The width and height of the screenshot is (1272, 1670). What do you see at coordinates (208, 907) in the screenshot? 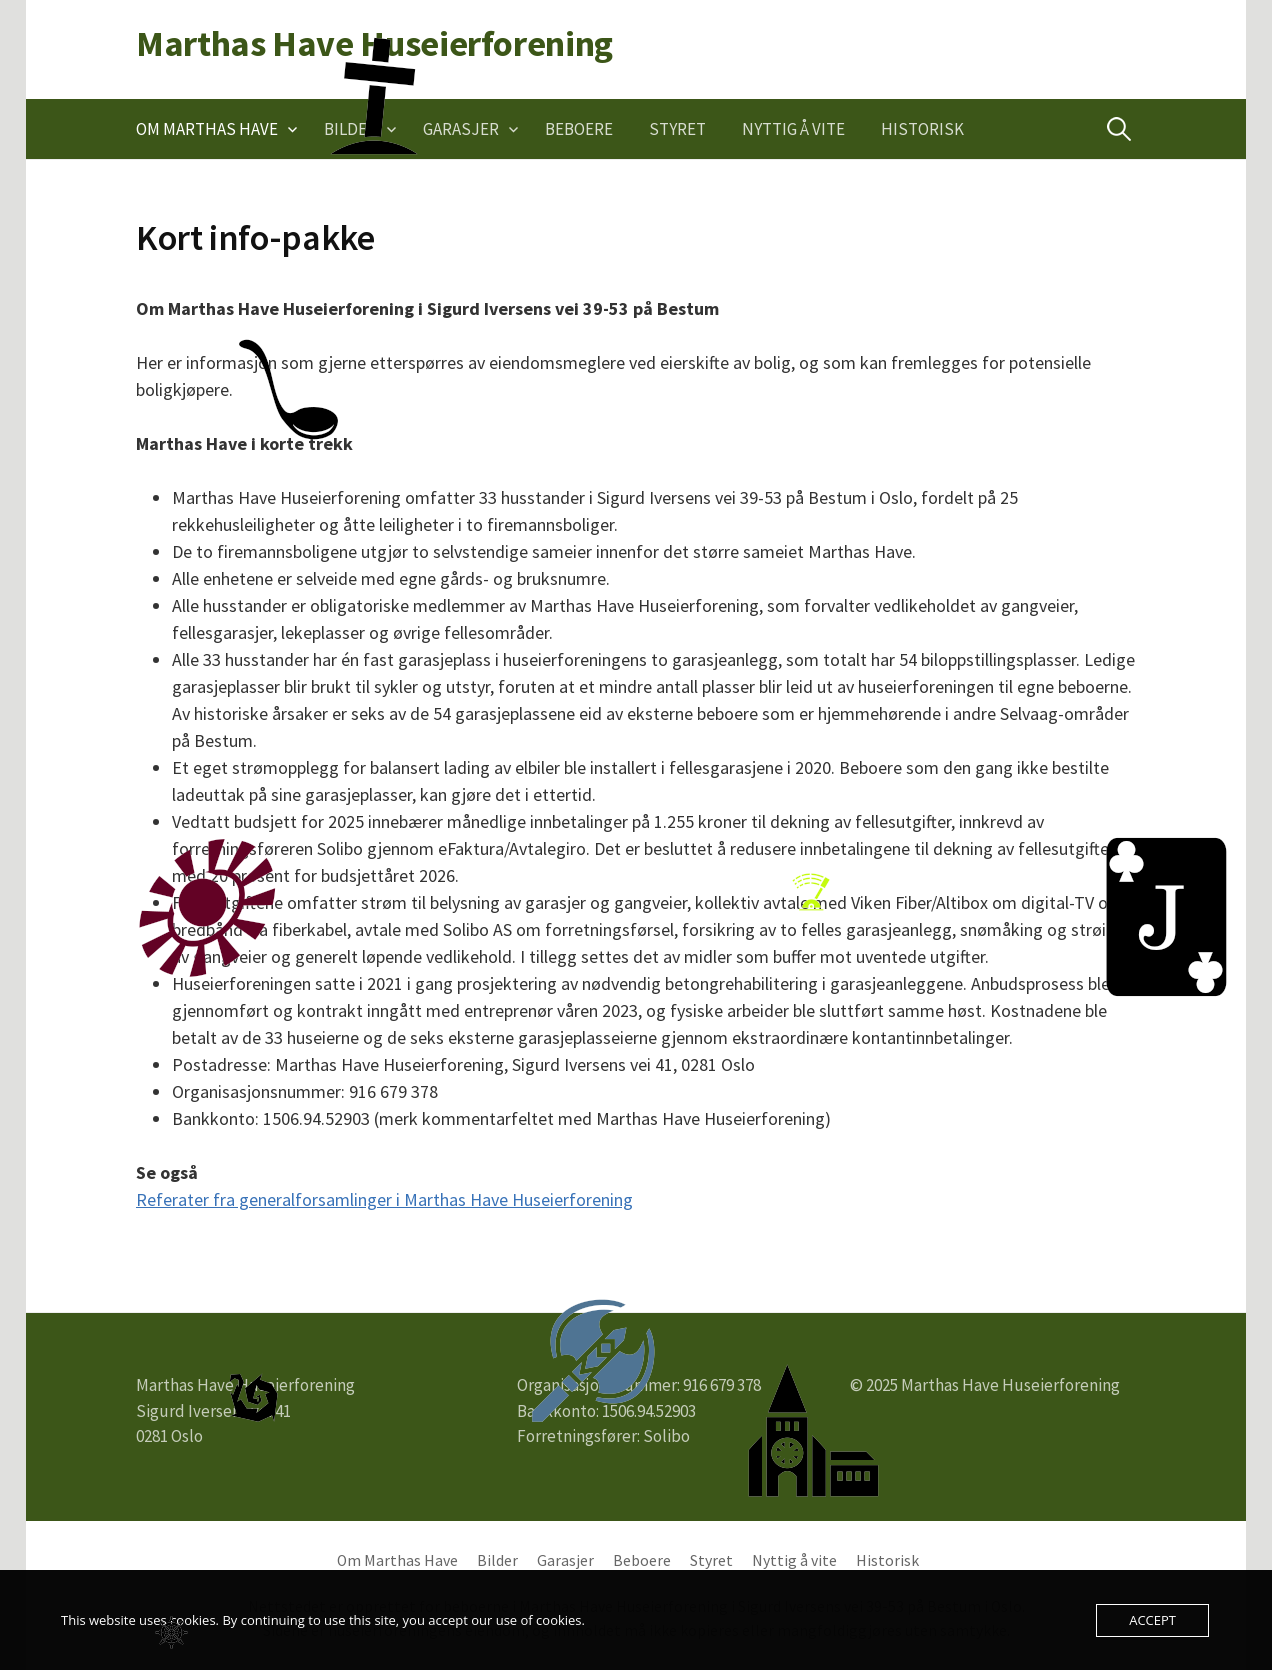
I see `indicates a solar or radiant energy ability` at bounding box center [208, 907].